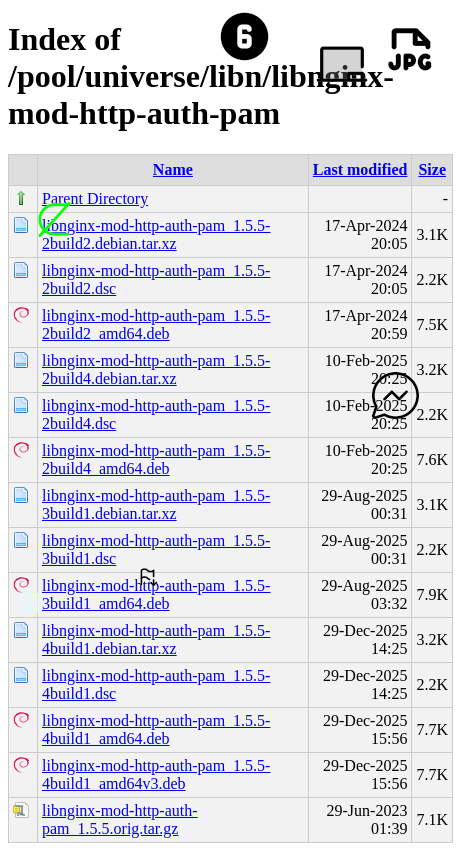 Image resolution: width=461 pixels, height=851 pixels. I want to click on view or open a JPG image file, so click(411, 51).